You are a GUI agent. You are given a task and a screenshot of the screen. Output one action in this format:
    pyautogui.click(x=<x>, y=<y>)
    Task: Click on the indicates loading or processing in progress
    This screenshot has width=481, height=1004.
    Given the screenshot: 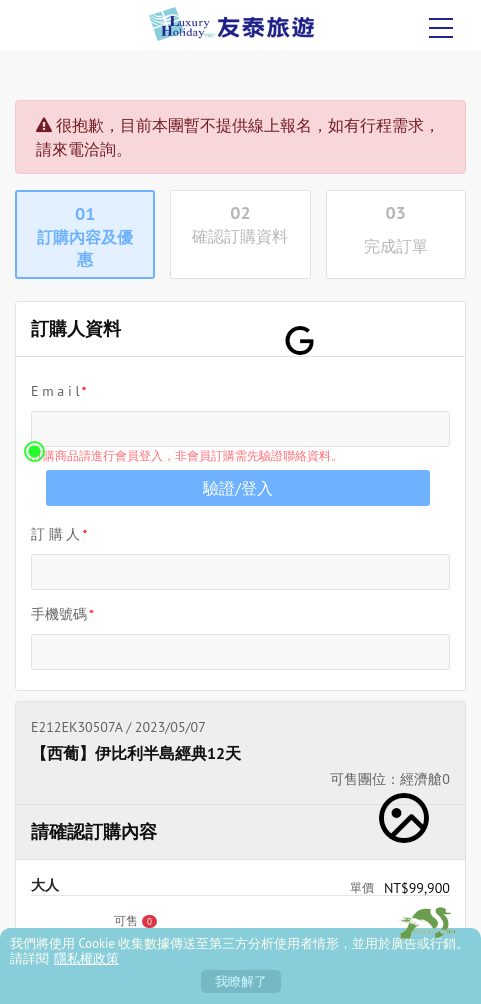 What is the action you would take?
    pyautogui.click(x=34, y=451)
    